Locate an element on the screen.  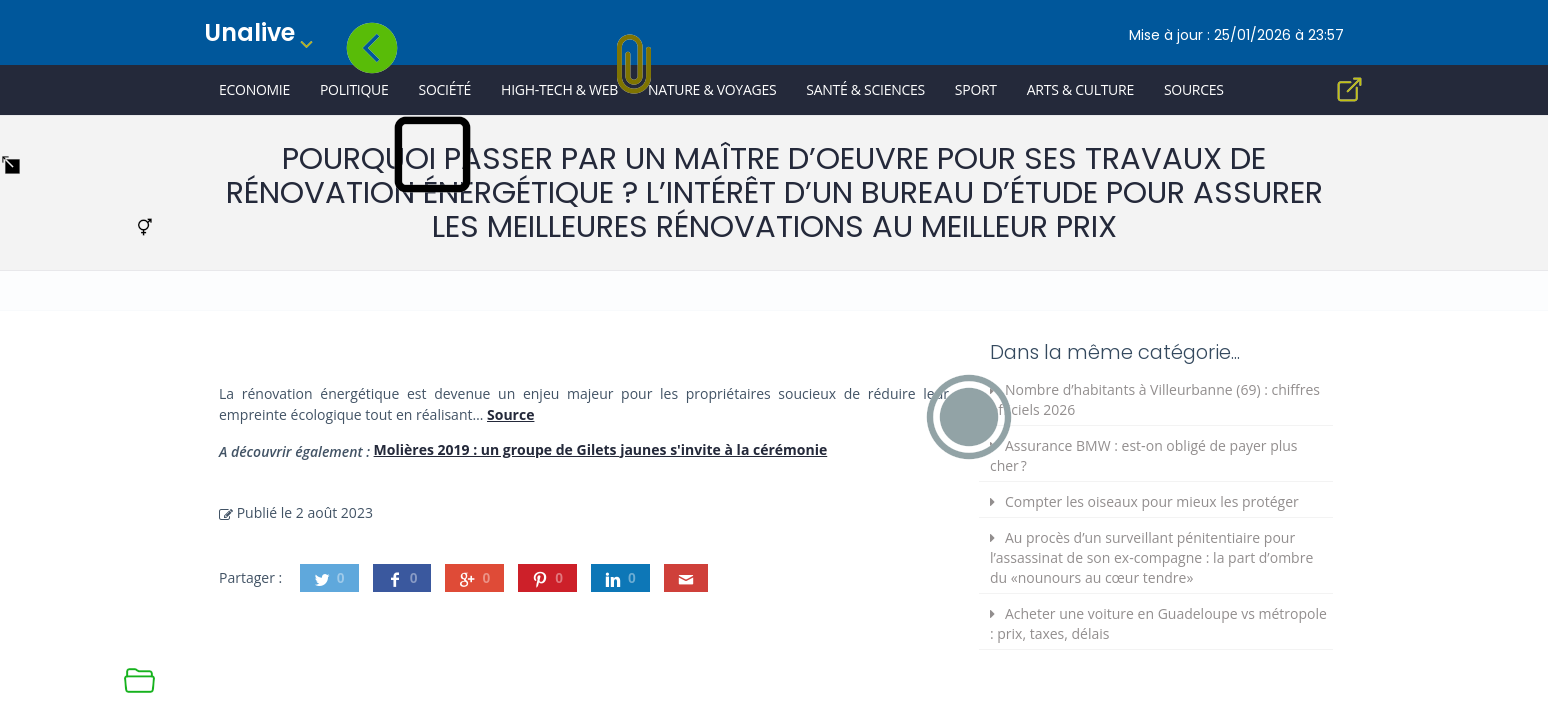
unchecked checkbox or selection state is located at coordinates (432, 154).